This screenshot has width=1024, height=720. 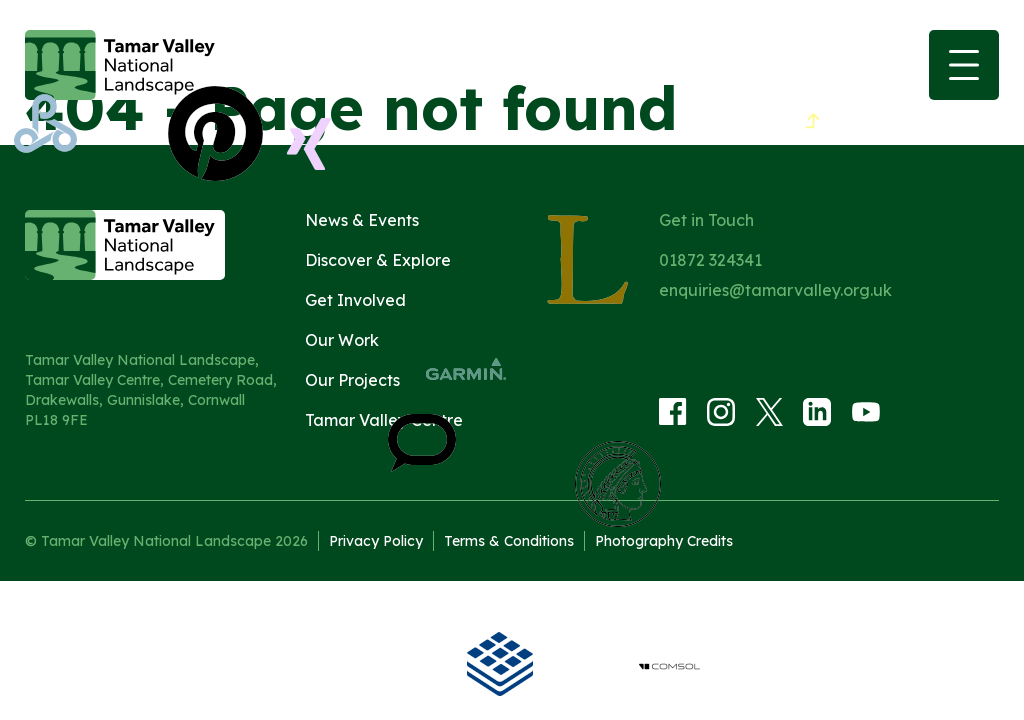 What do you see at coordinates (422, 443) in the screenshot?
I see `visit The Conversation website` at bounding box center [422, 443].